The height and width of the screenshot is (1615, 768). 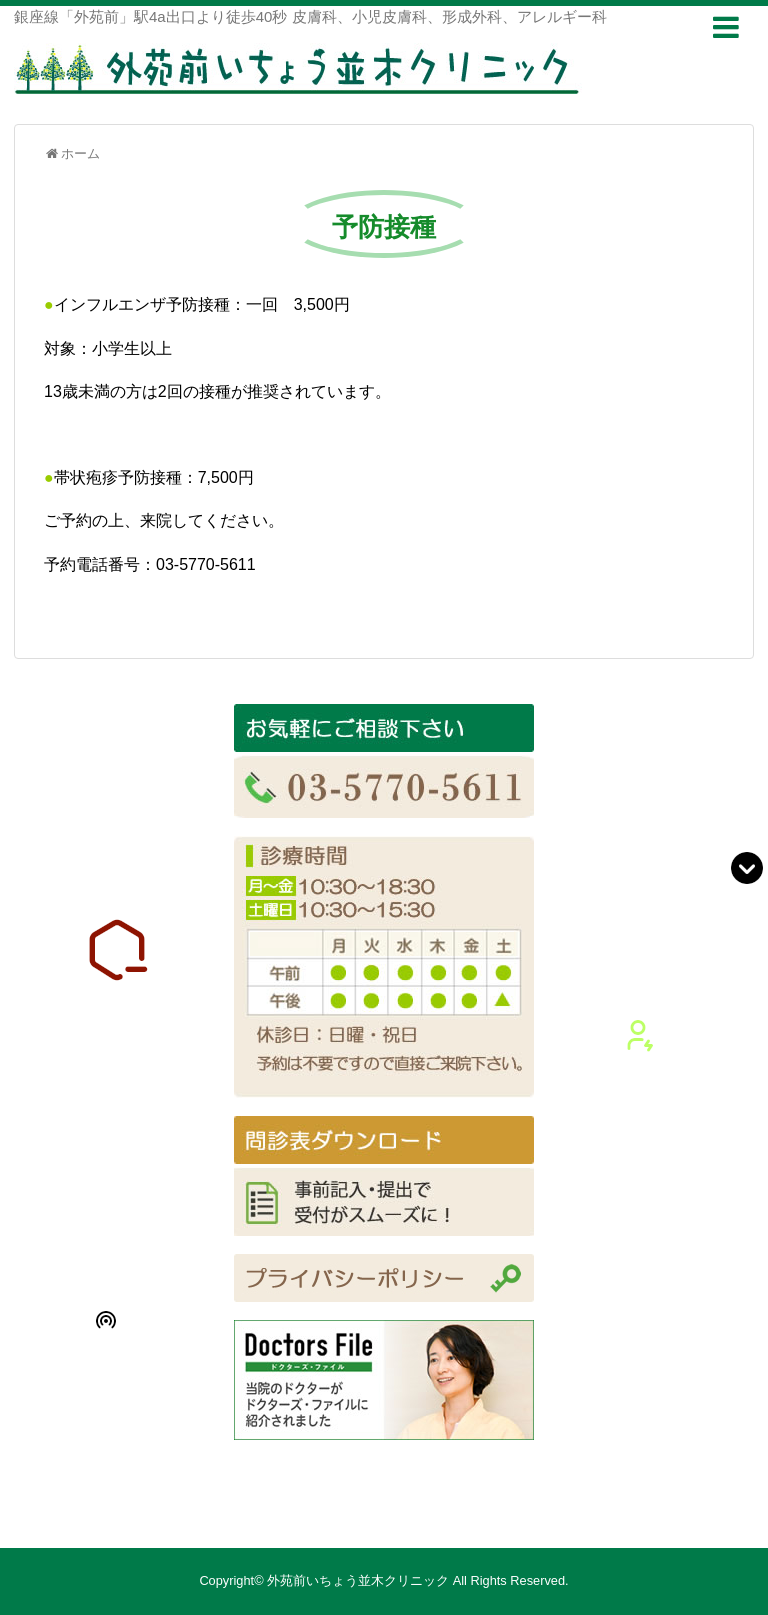 What do you see at coordinates (117, 950) in the screenshot?
I see `remove item from a group or collection` at bounding box center [117, 950].